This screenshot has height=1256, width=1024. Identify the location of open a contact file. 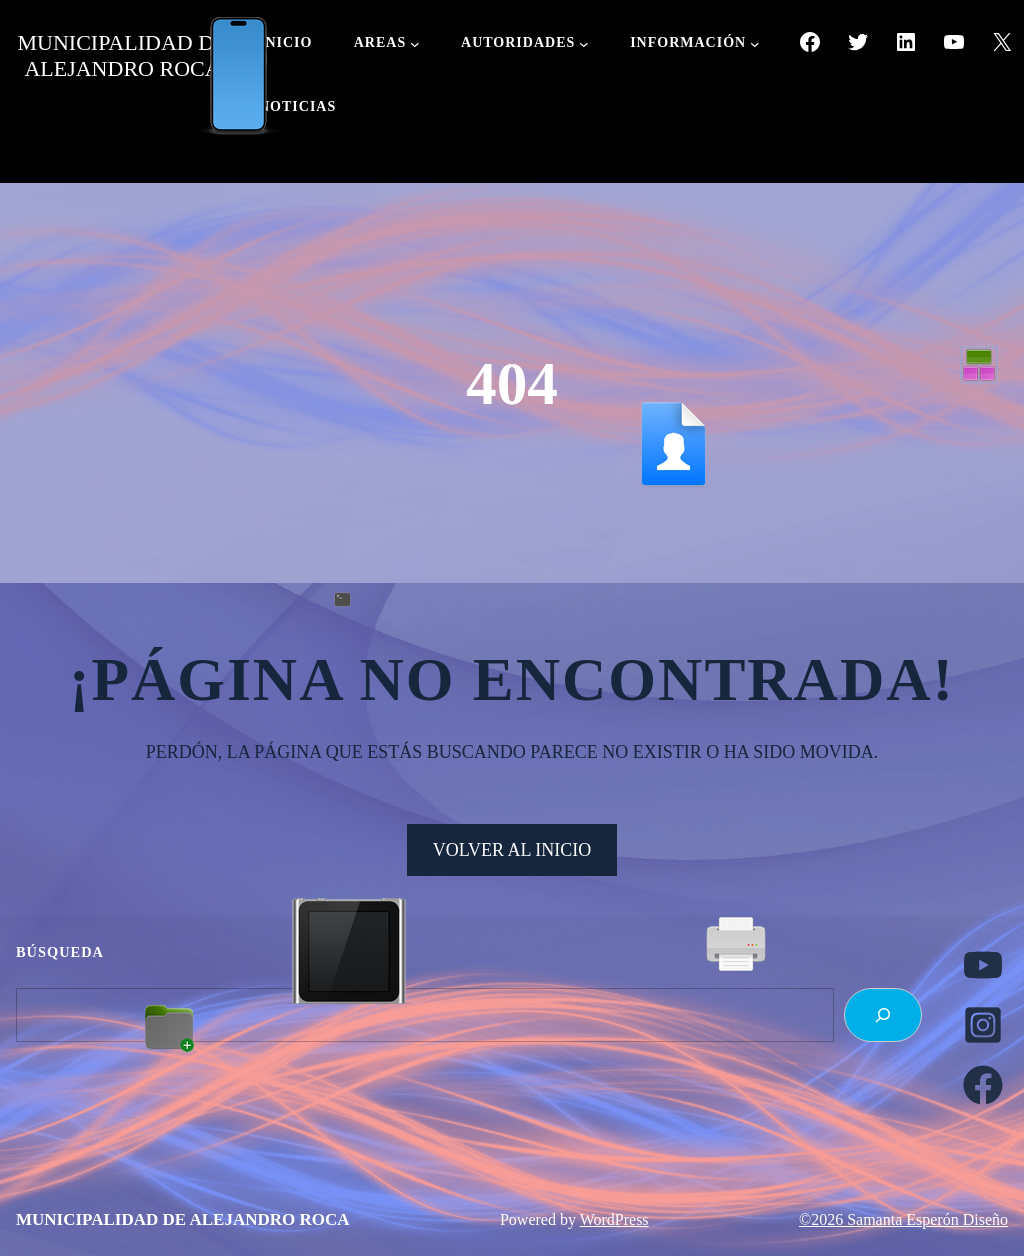
(673, 445).